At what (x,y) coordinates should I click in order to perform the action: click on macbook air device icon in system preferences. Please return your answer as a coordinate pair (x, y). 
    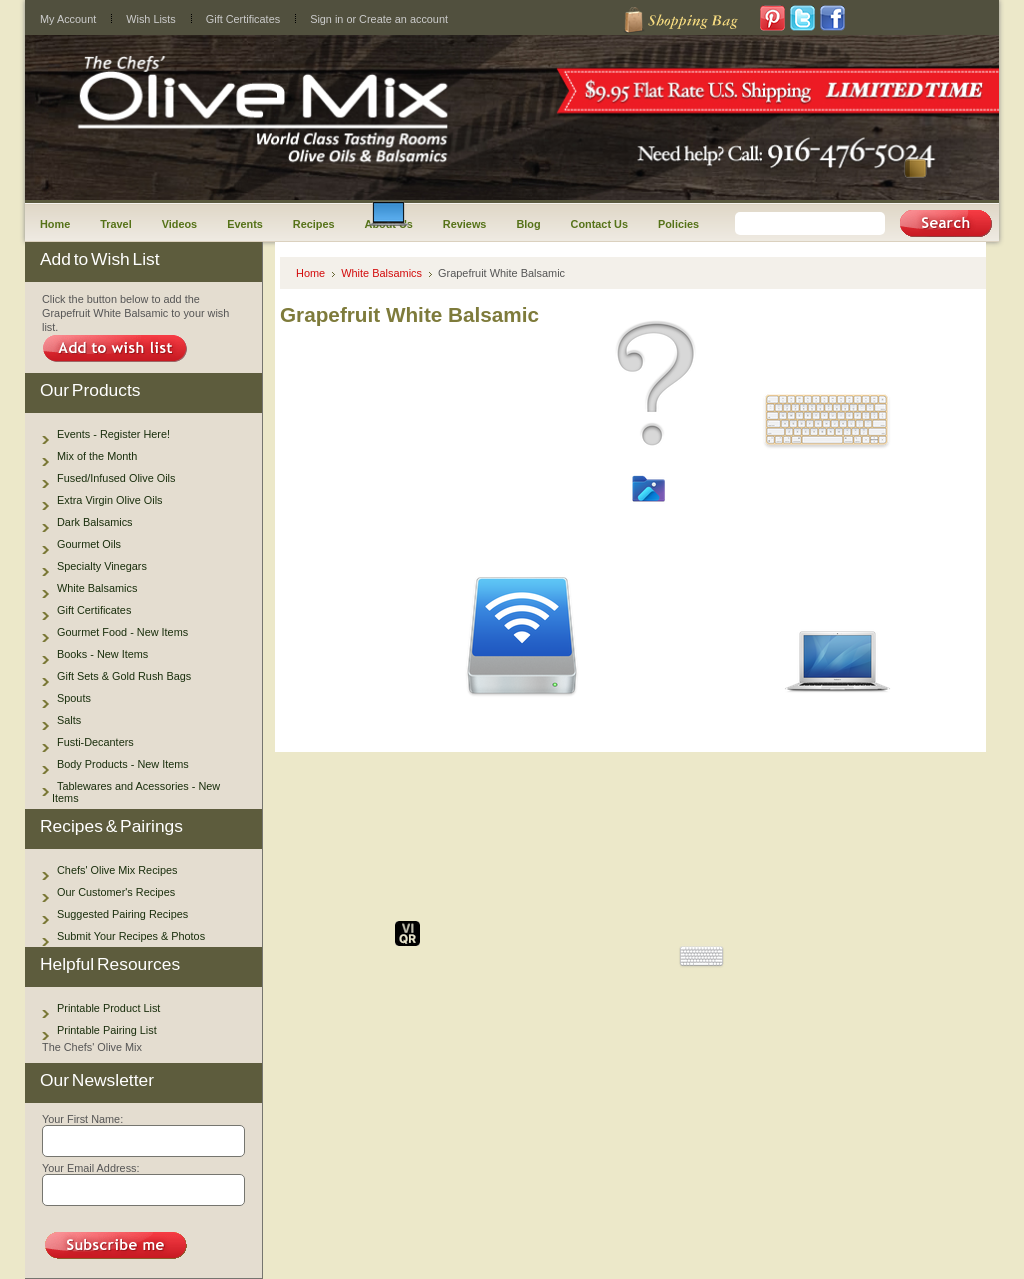
    Looking at the image, I should click on (388, 210).